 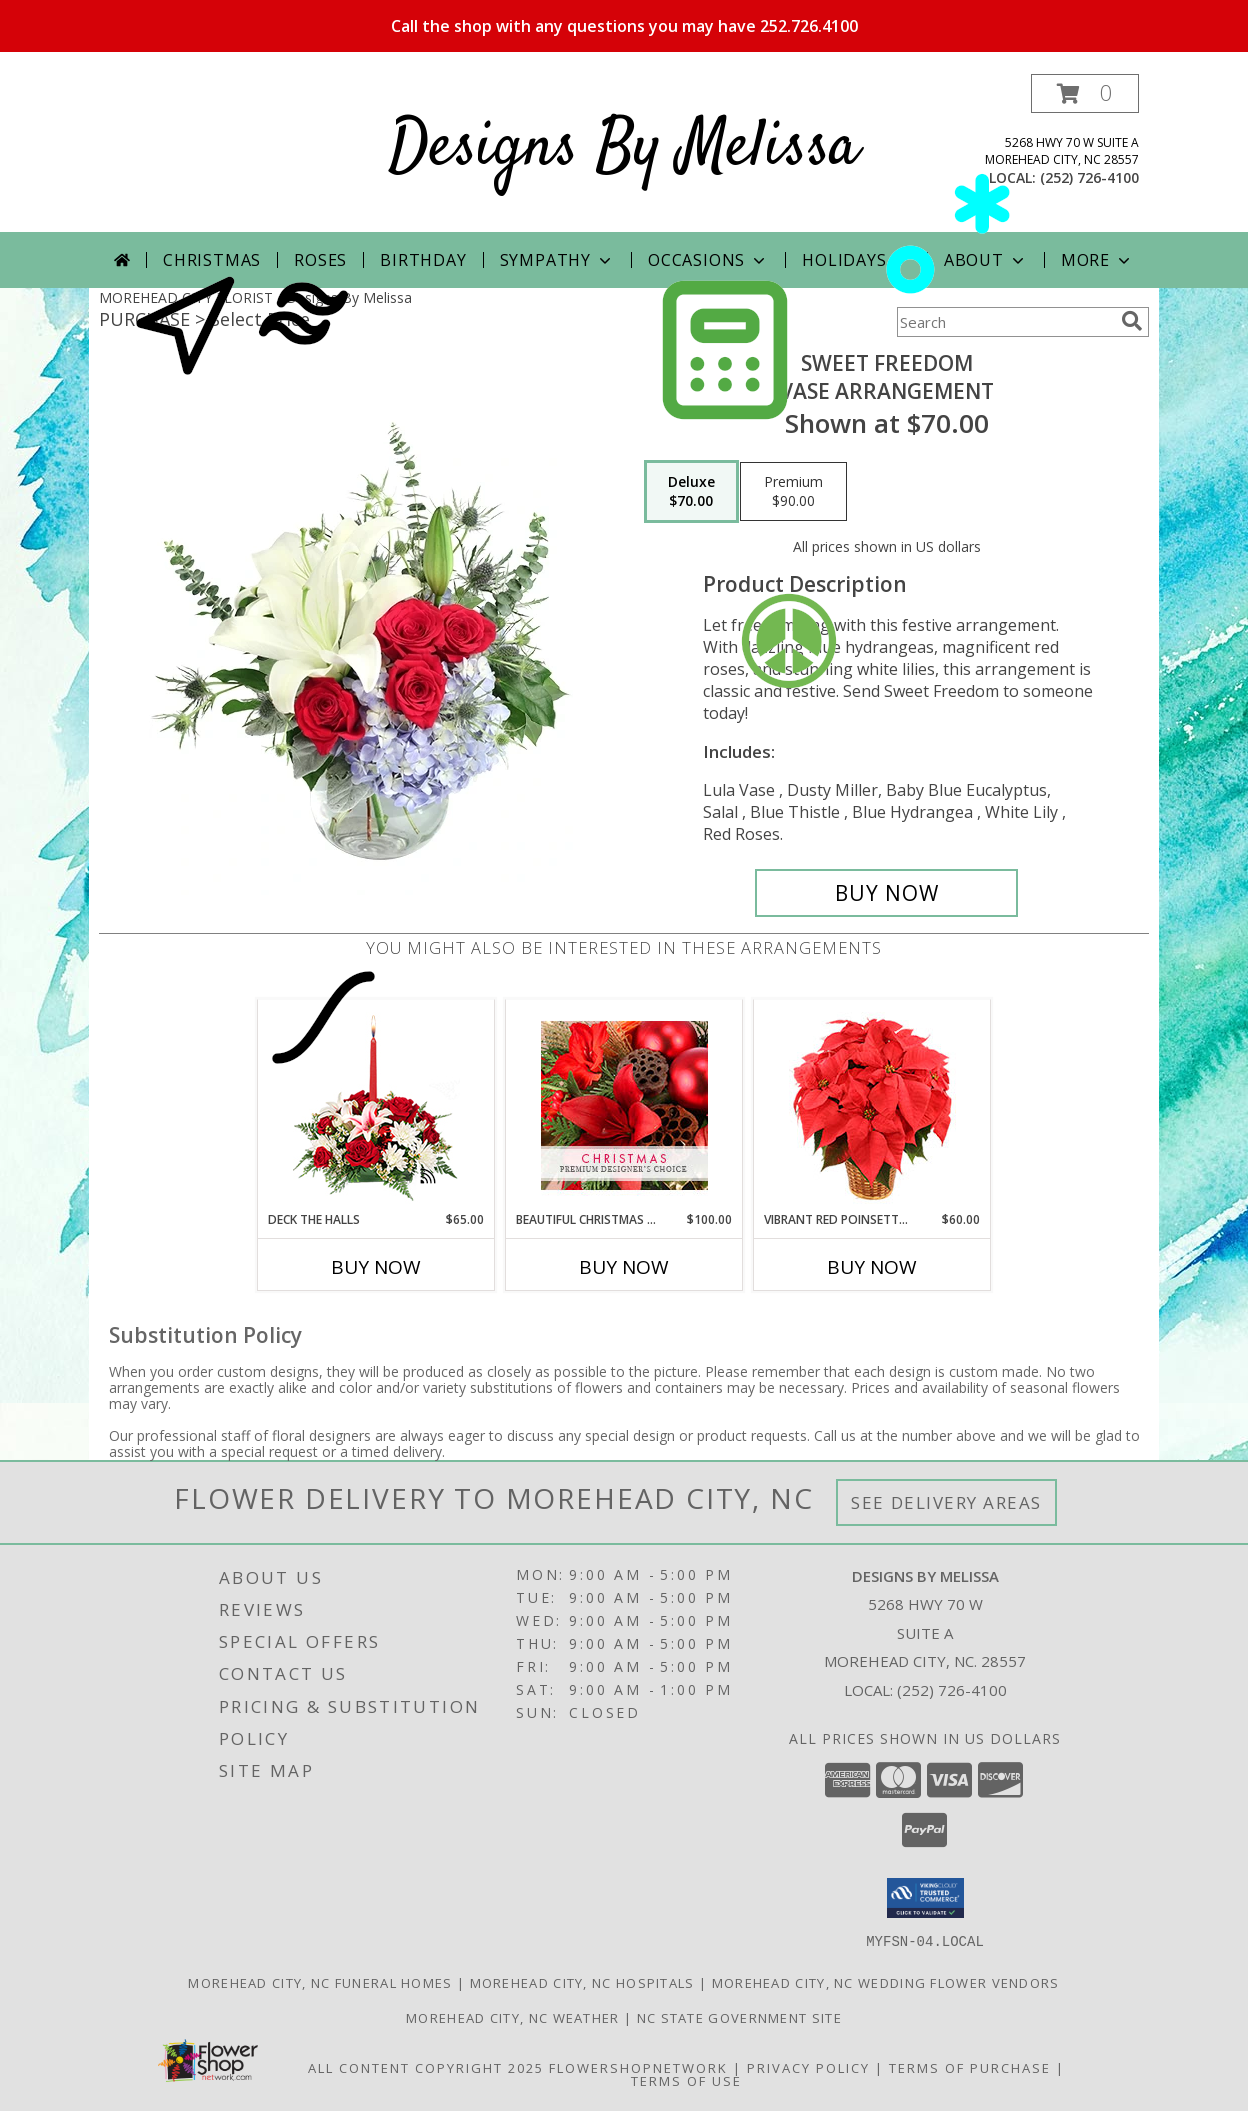 What do you see at coordinates (183, 328) in the screenshot?
I see `navigate to current location` at bounding box center [183, 328].